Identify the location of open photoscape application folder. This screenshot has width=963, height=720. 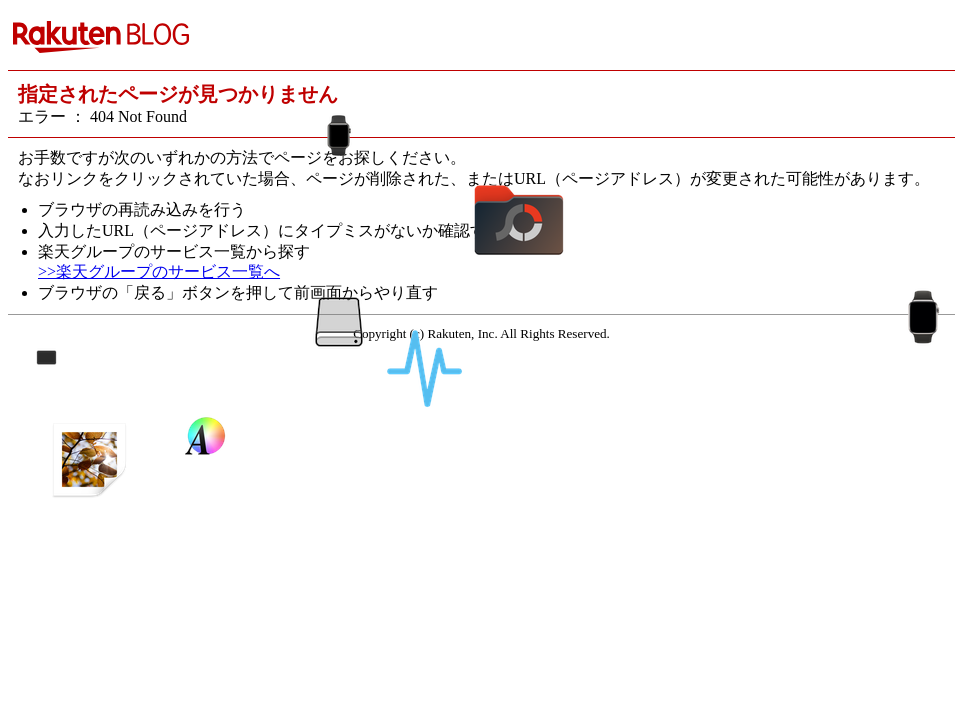
(518, 222).